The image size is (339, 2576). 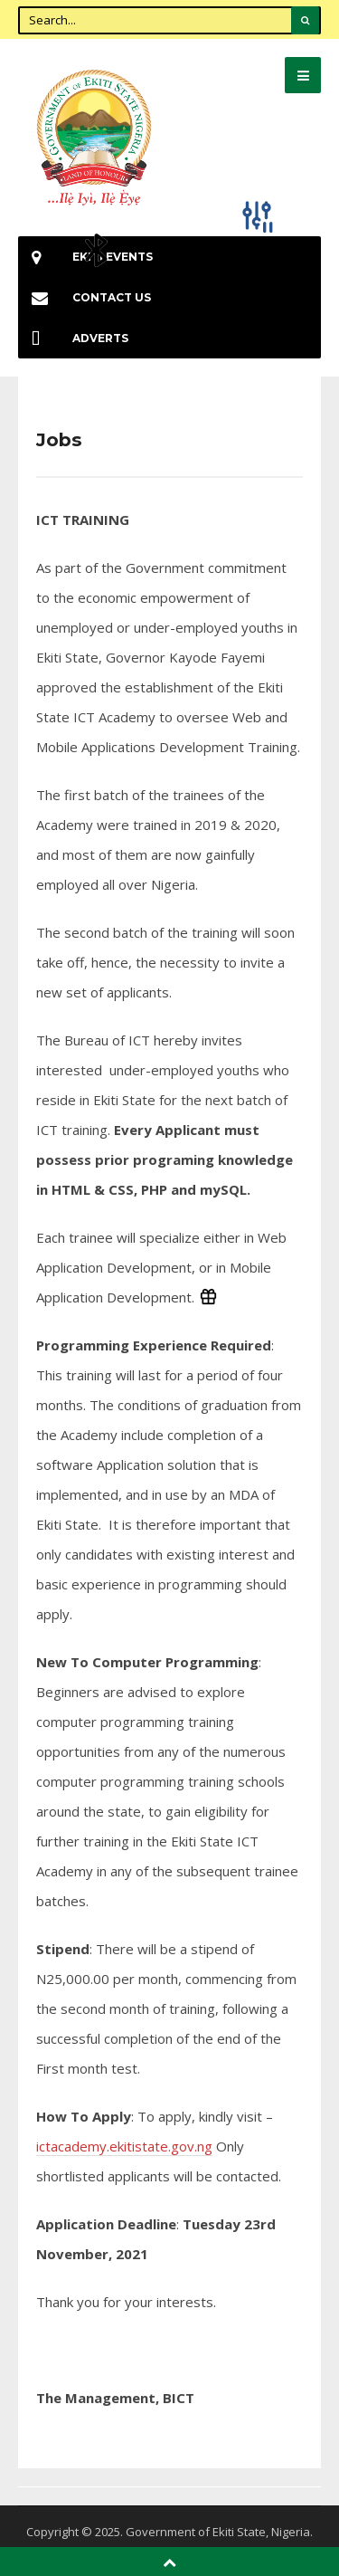 What do you see at coordinates (257, 215) in the screenshot?
I see `pause automatic adjustments or settings sync` at bounding box center [257, 215].